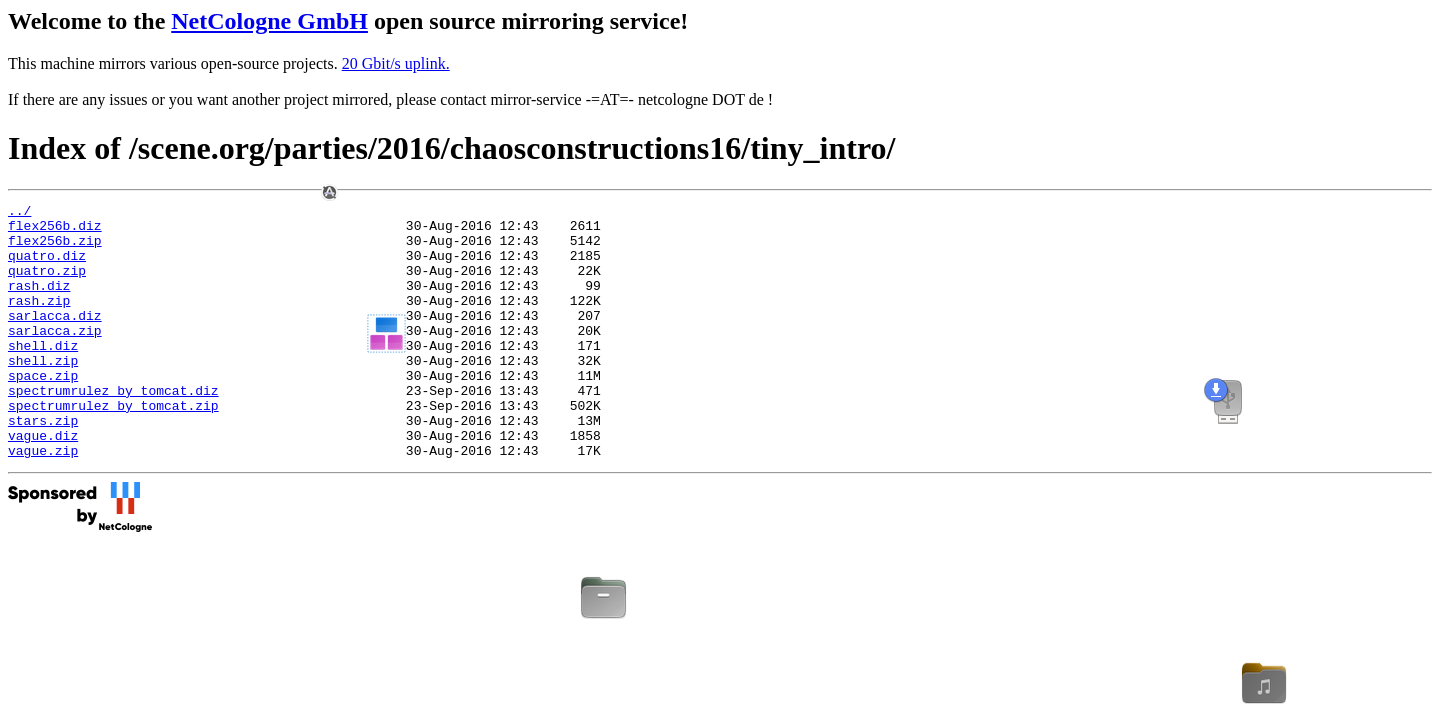  What do you see at coordinates (603, 597) in the screenshot?
I see `open the file manager application` at bounding box center [603, 597].